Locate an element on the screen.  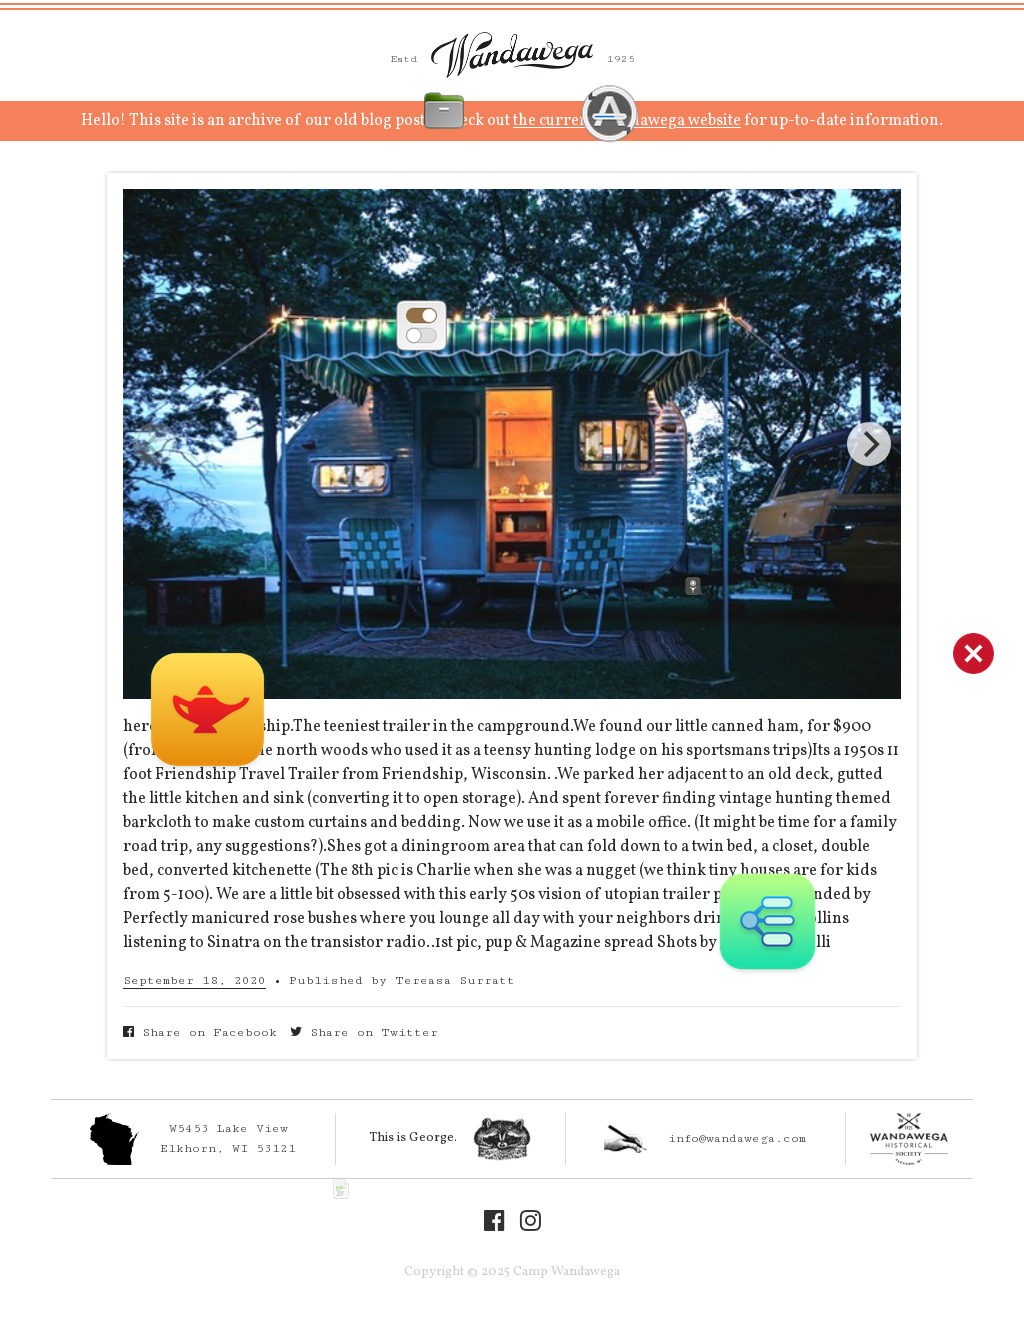
indicates a COBOL source code file is located at coordinates (341, 1189).